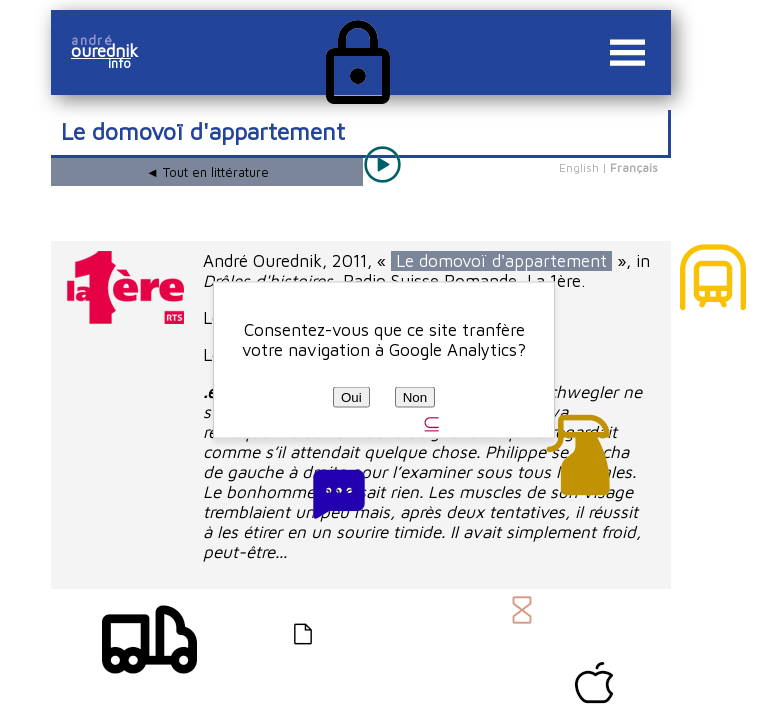 The height and width of the screenshot is (720, 768). I want to click on indicates loading or processing in progress, so click(522, 610).